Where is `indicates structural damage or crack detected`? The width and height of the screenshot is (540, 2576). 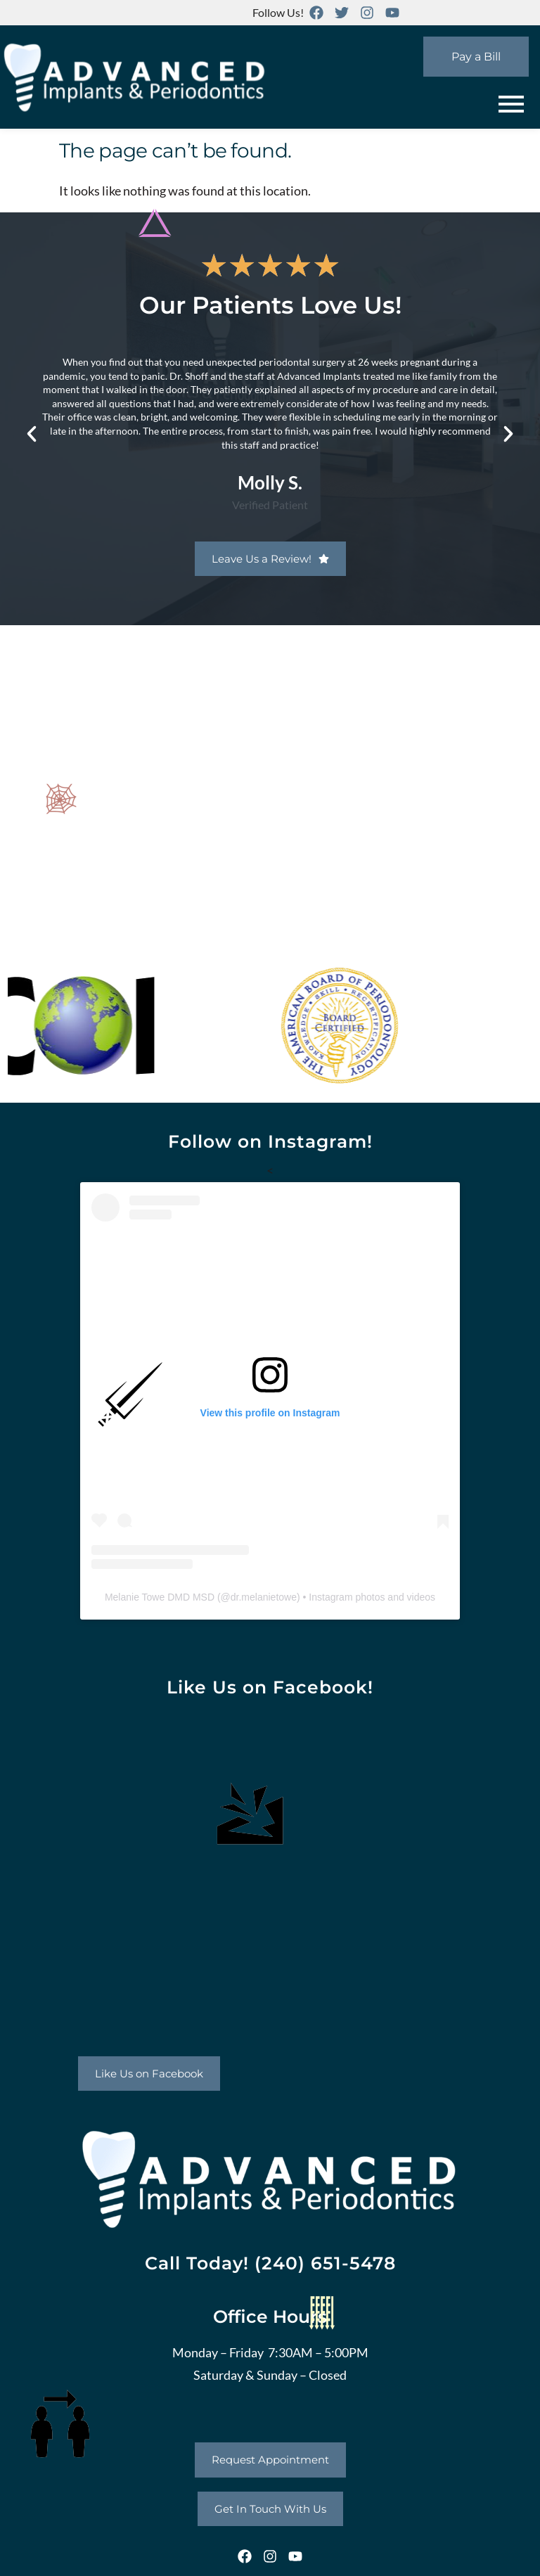 indicates structural damage or crack detected is located at coordinates (250, 1811).